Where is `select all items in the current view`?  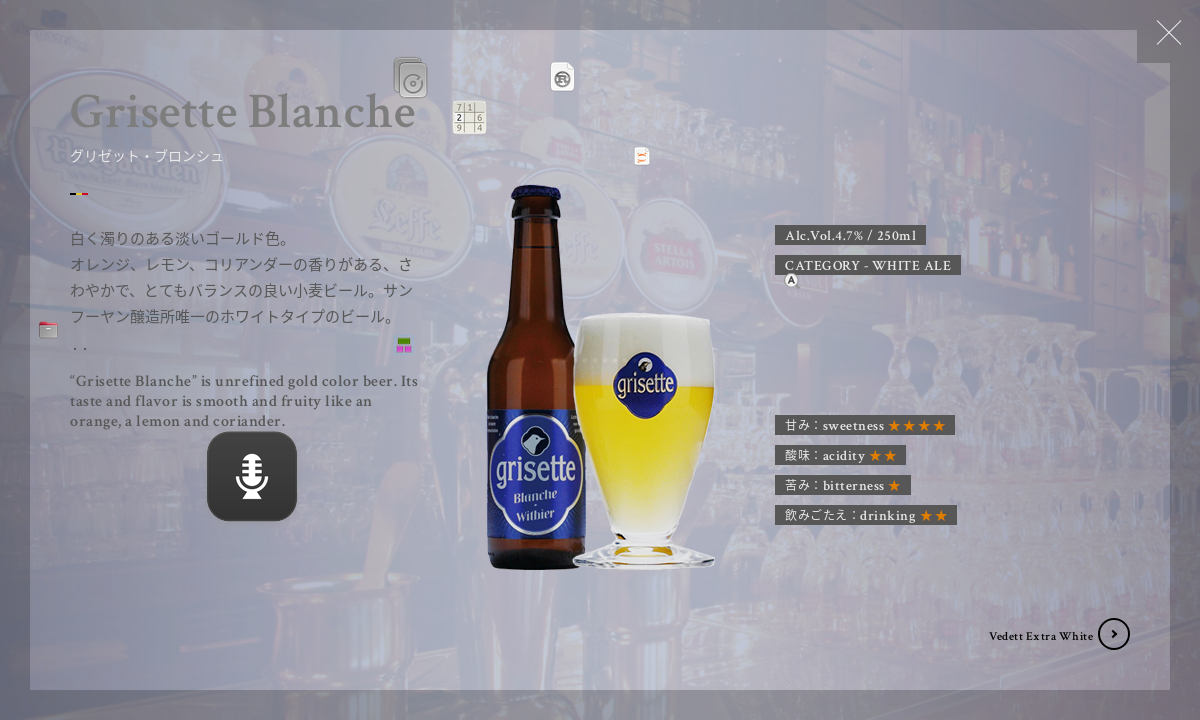
select all items in the current view is located at coordinates (404, 345).